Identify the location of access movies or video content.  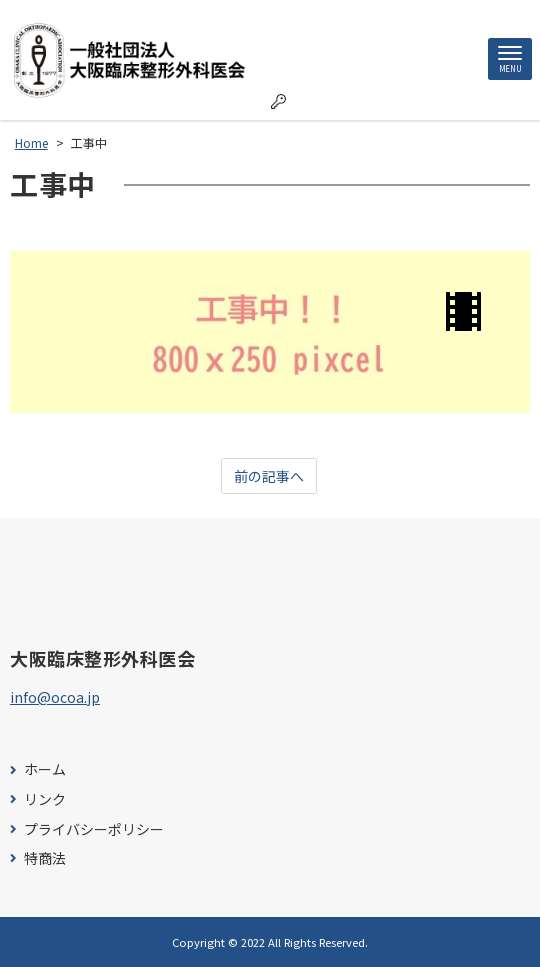
(463, 311).